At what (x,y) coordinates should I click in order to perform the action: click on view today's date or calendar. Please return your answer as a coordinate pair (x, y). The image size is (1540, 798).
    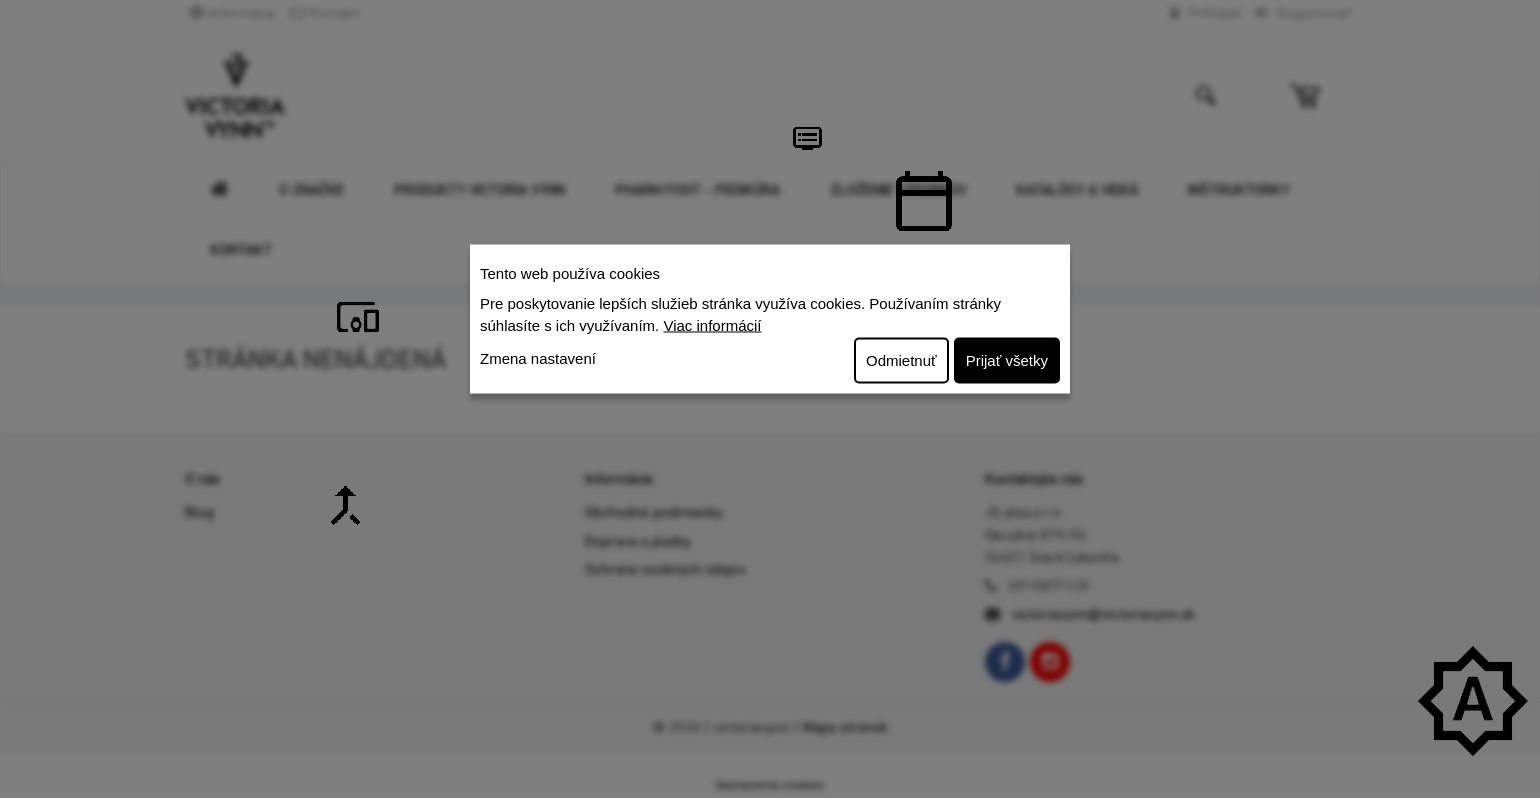
    Looking at the image, I should click on (924, 201).